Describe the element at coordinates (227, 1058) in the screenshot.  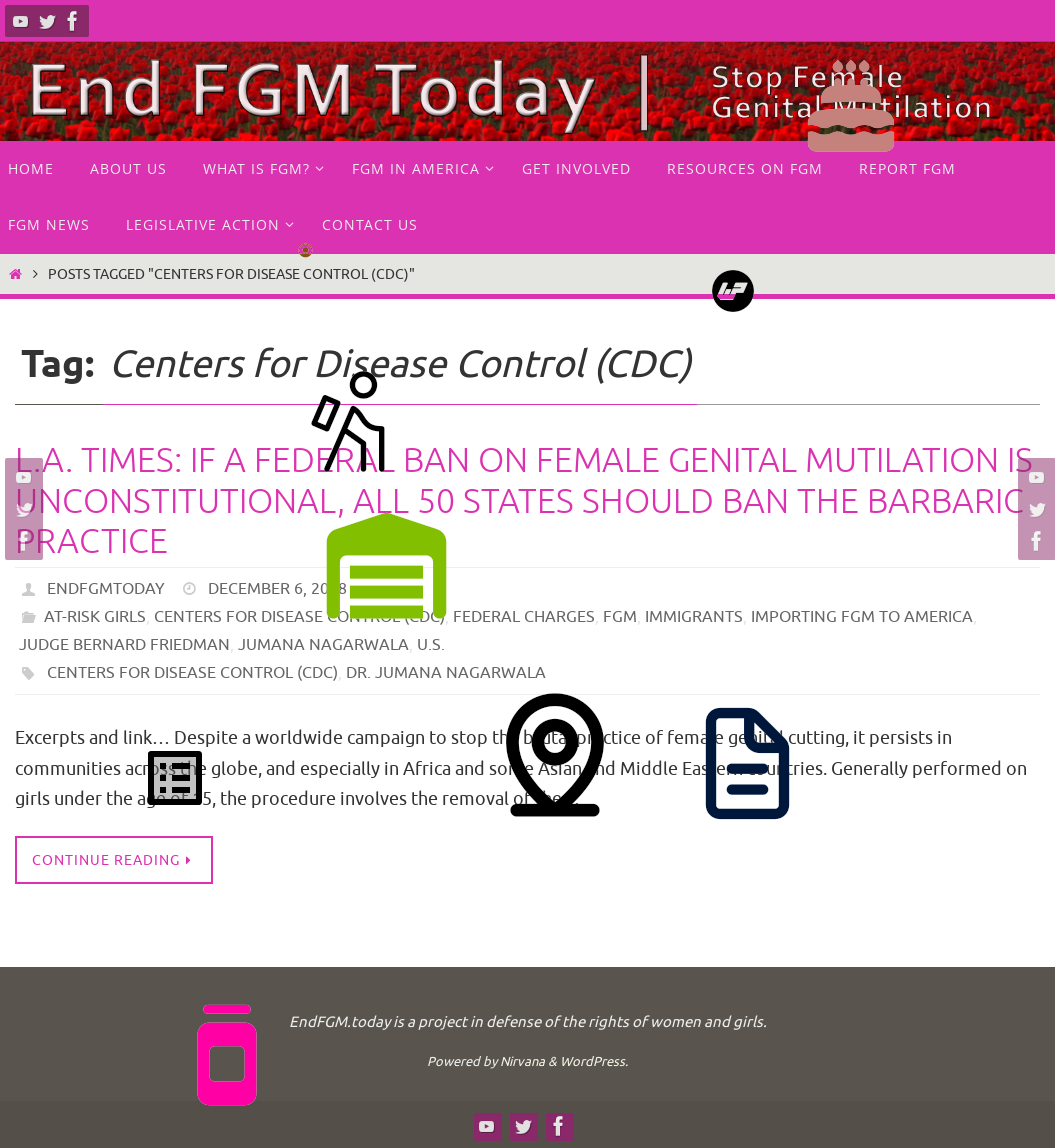
I see `store or save items in a container` at that location.